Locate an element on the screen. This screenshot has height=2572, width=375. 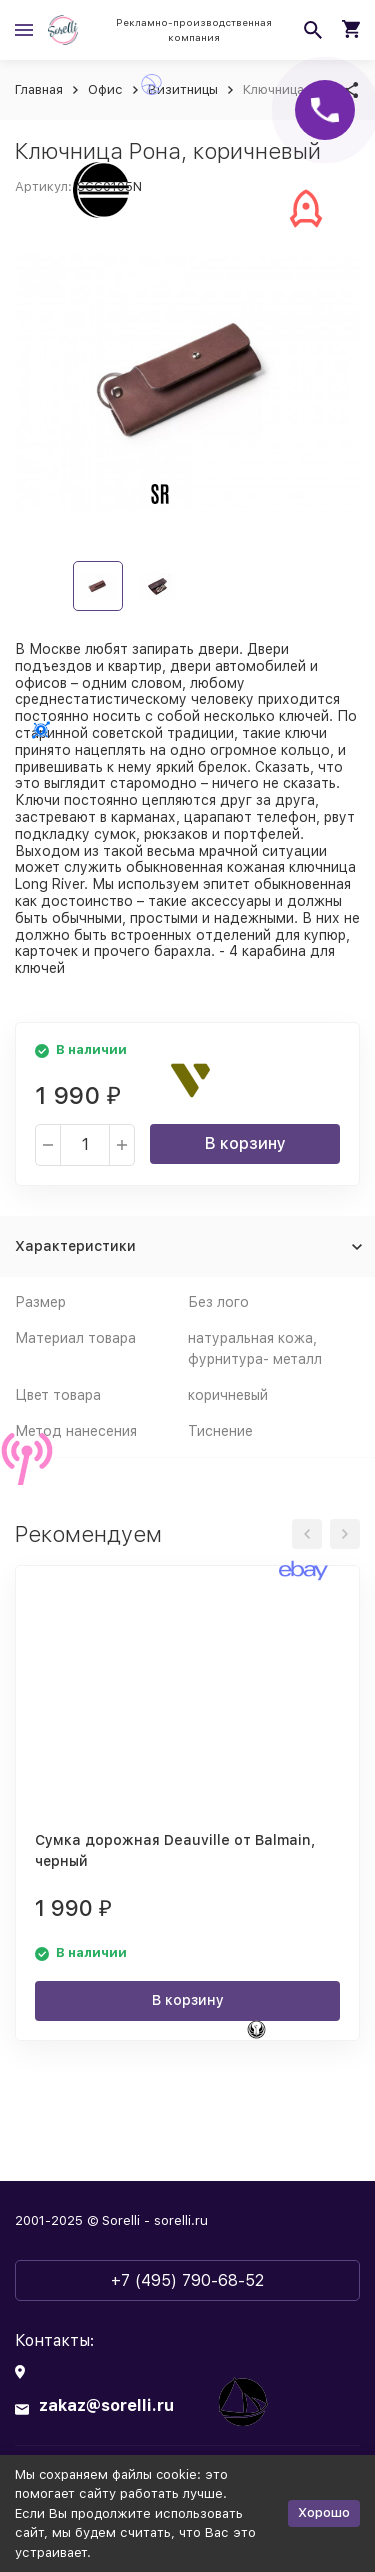
keycdn content delivery network logo is located at coordinates (41, 730).